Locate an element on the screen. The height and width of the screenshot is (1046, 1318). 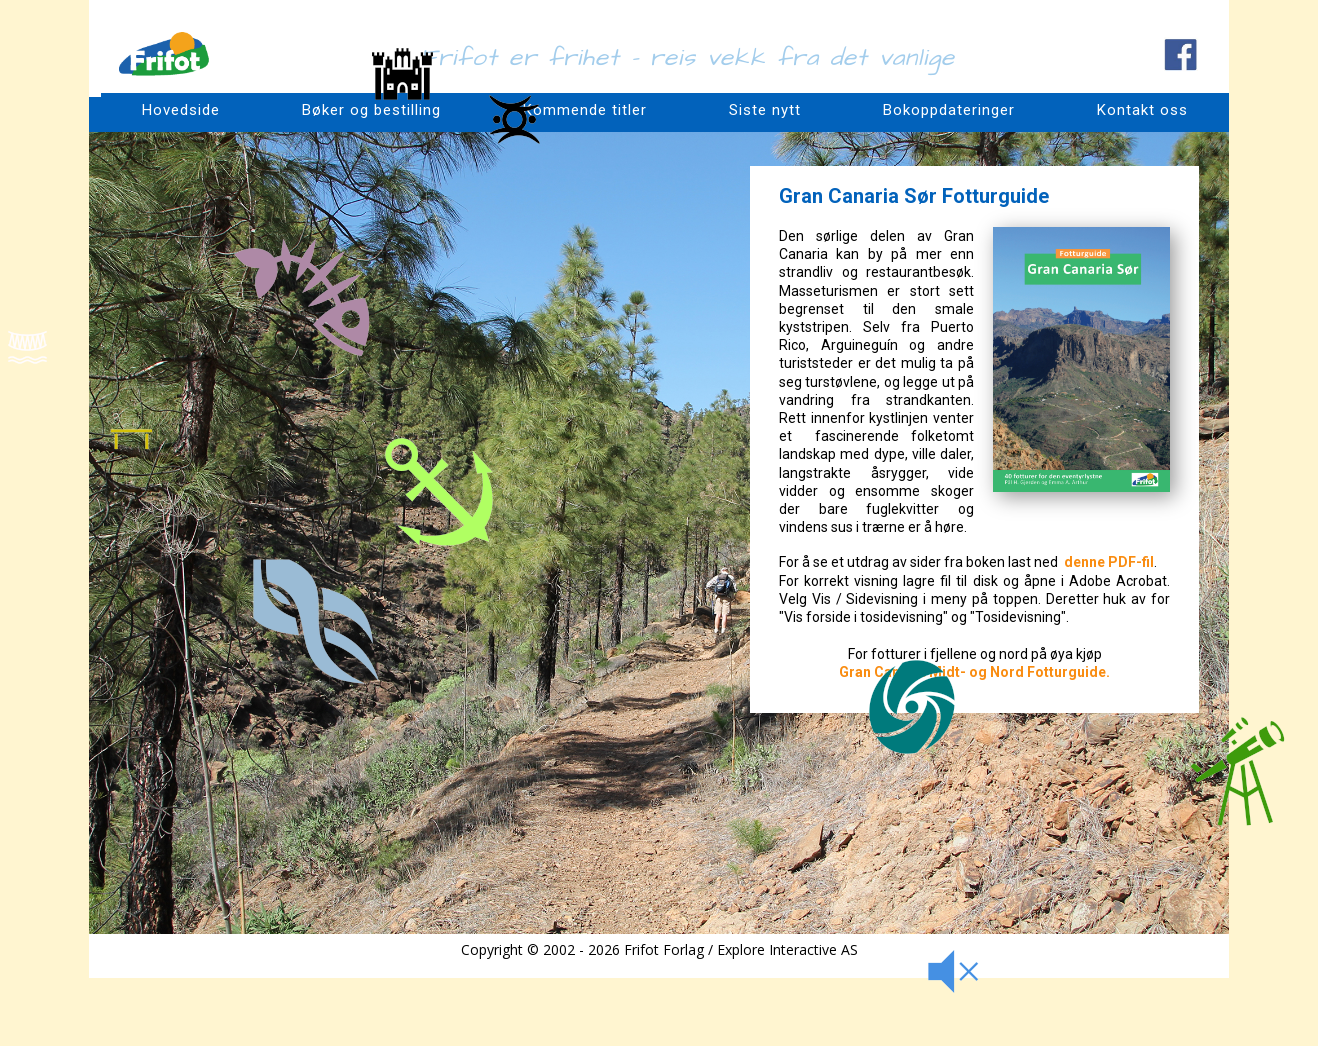
mute audio or sound is located at coordinates (951, 971).